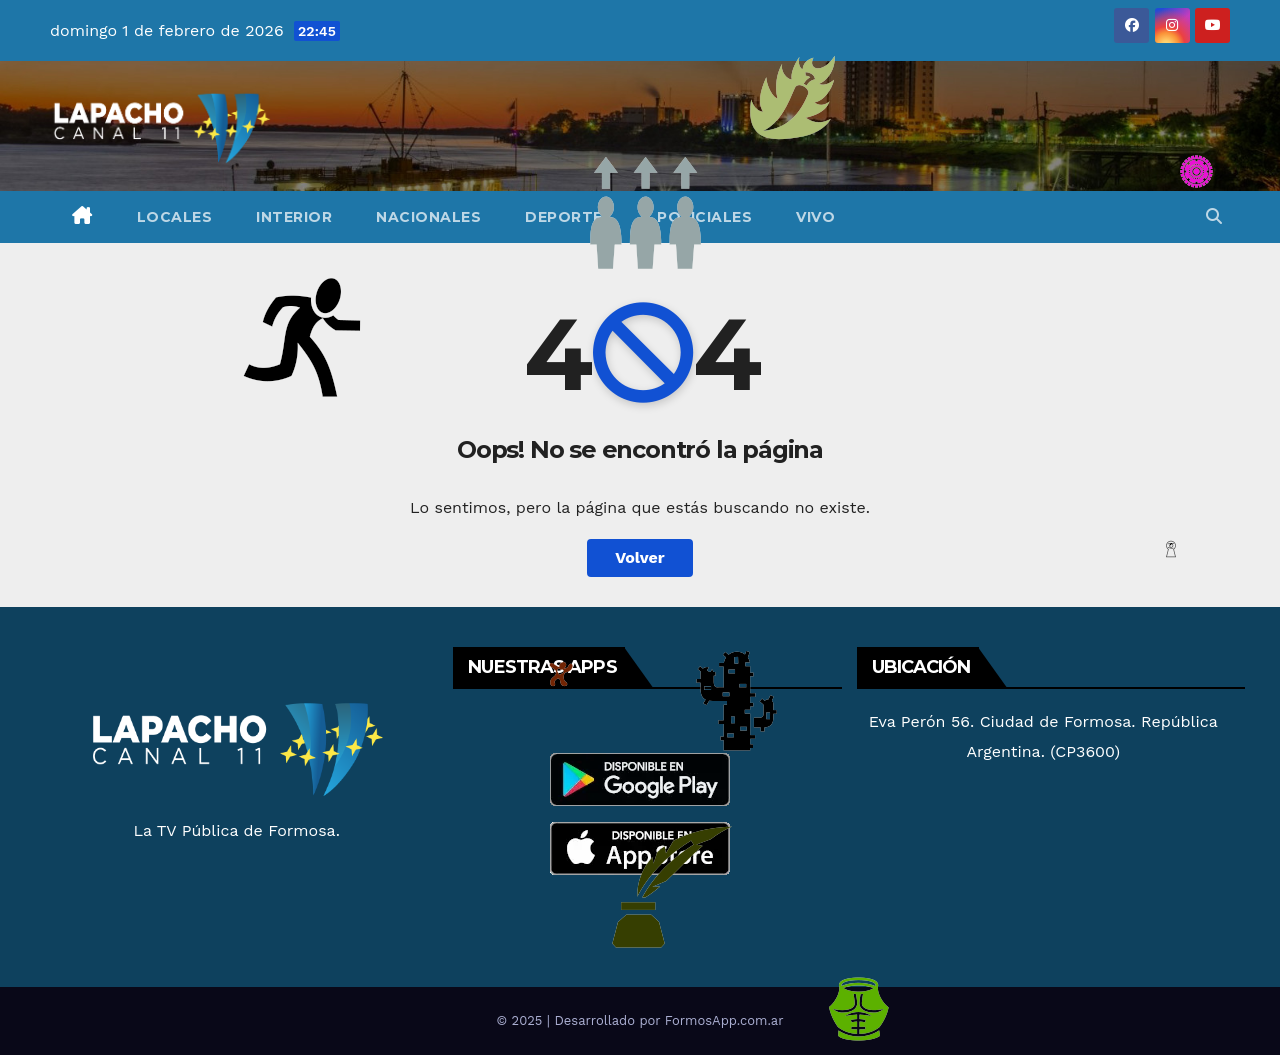 The width and height of the screenshot is (1280, 1055). What do you see at coordinates (1196, 171) in the screenshot?
I see `access game settings or configuration menu` at bounding box center [1196, 171].